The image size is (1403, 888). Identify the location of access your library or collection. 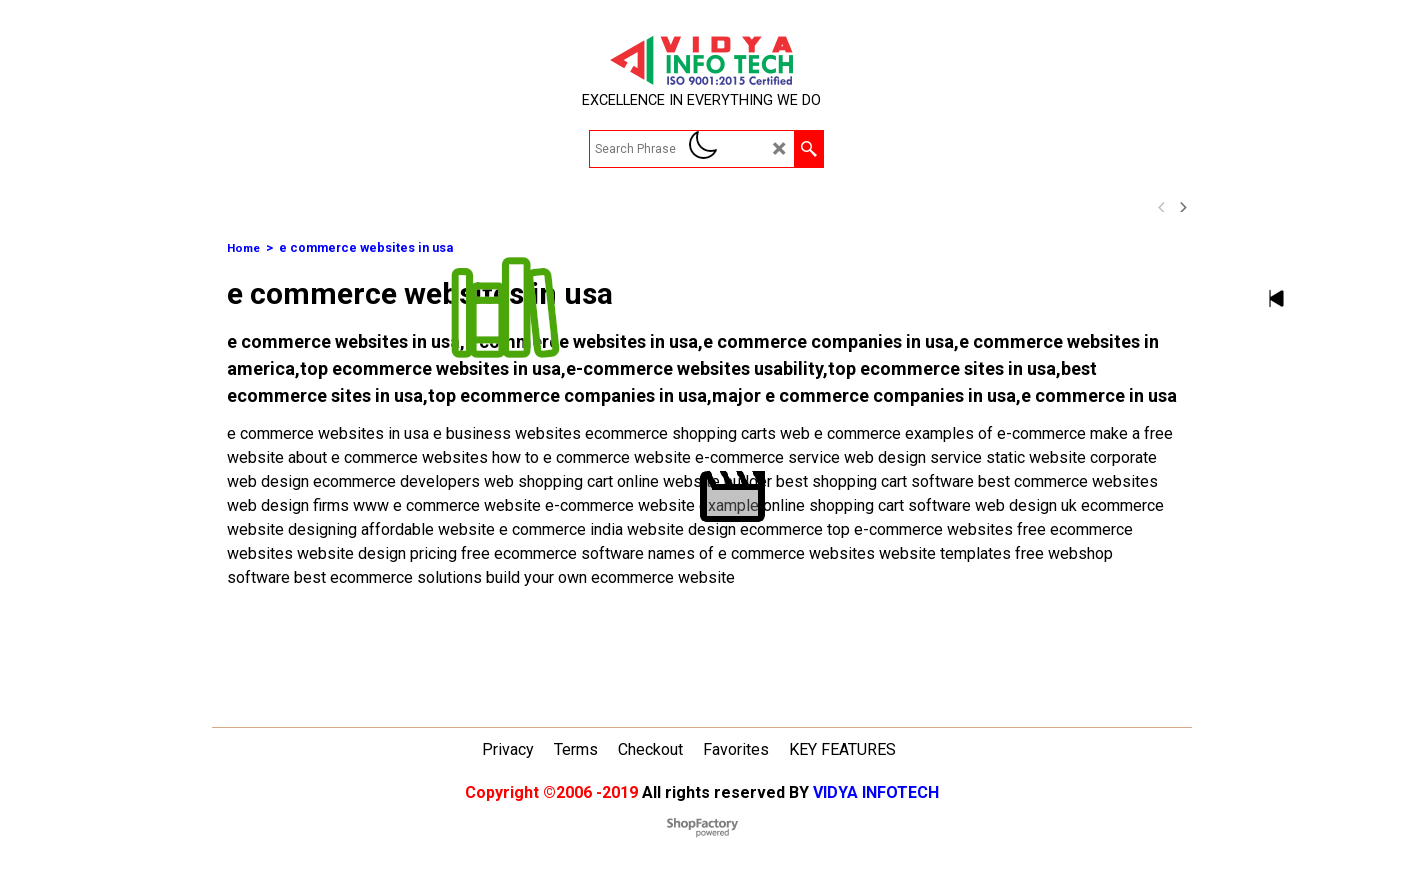
(505, 307).